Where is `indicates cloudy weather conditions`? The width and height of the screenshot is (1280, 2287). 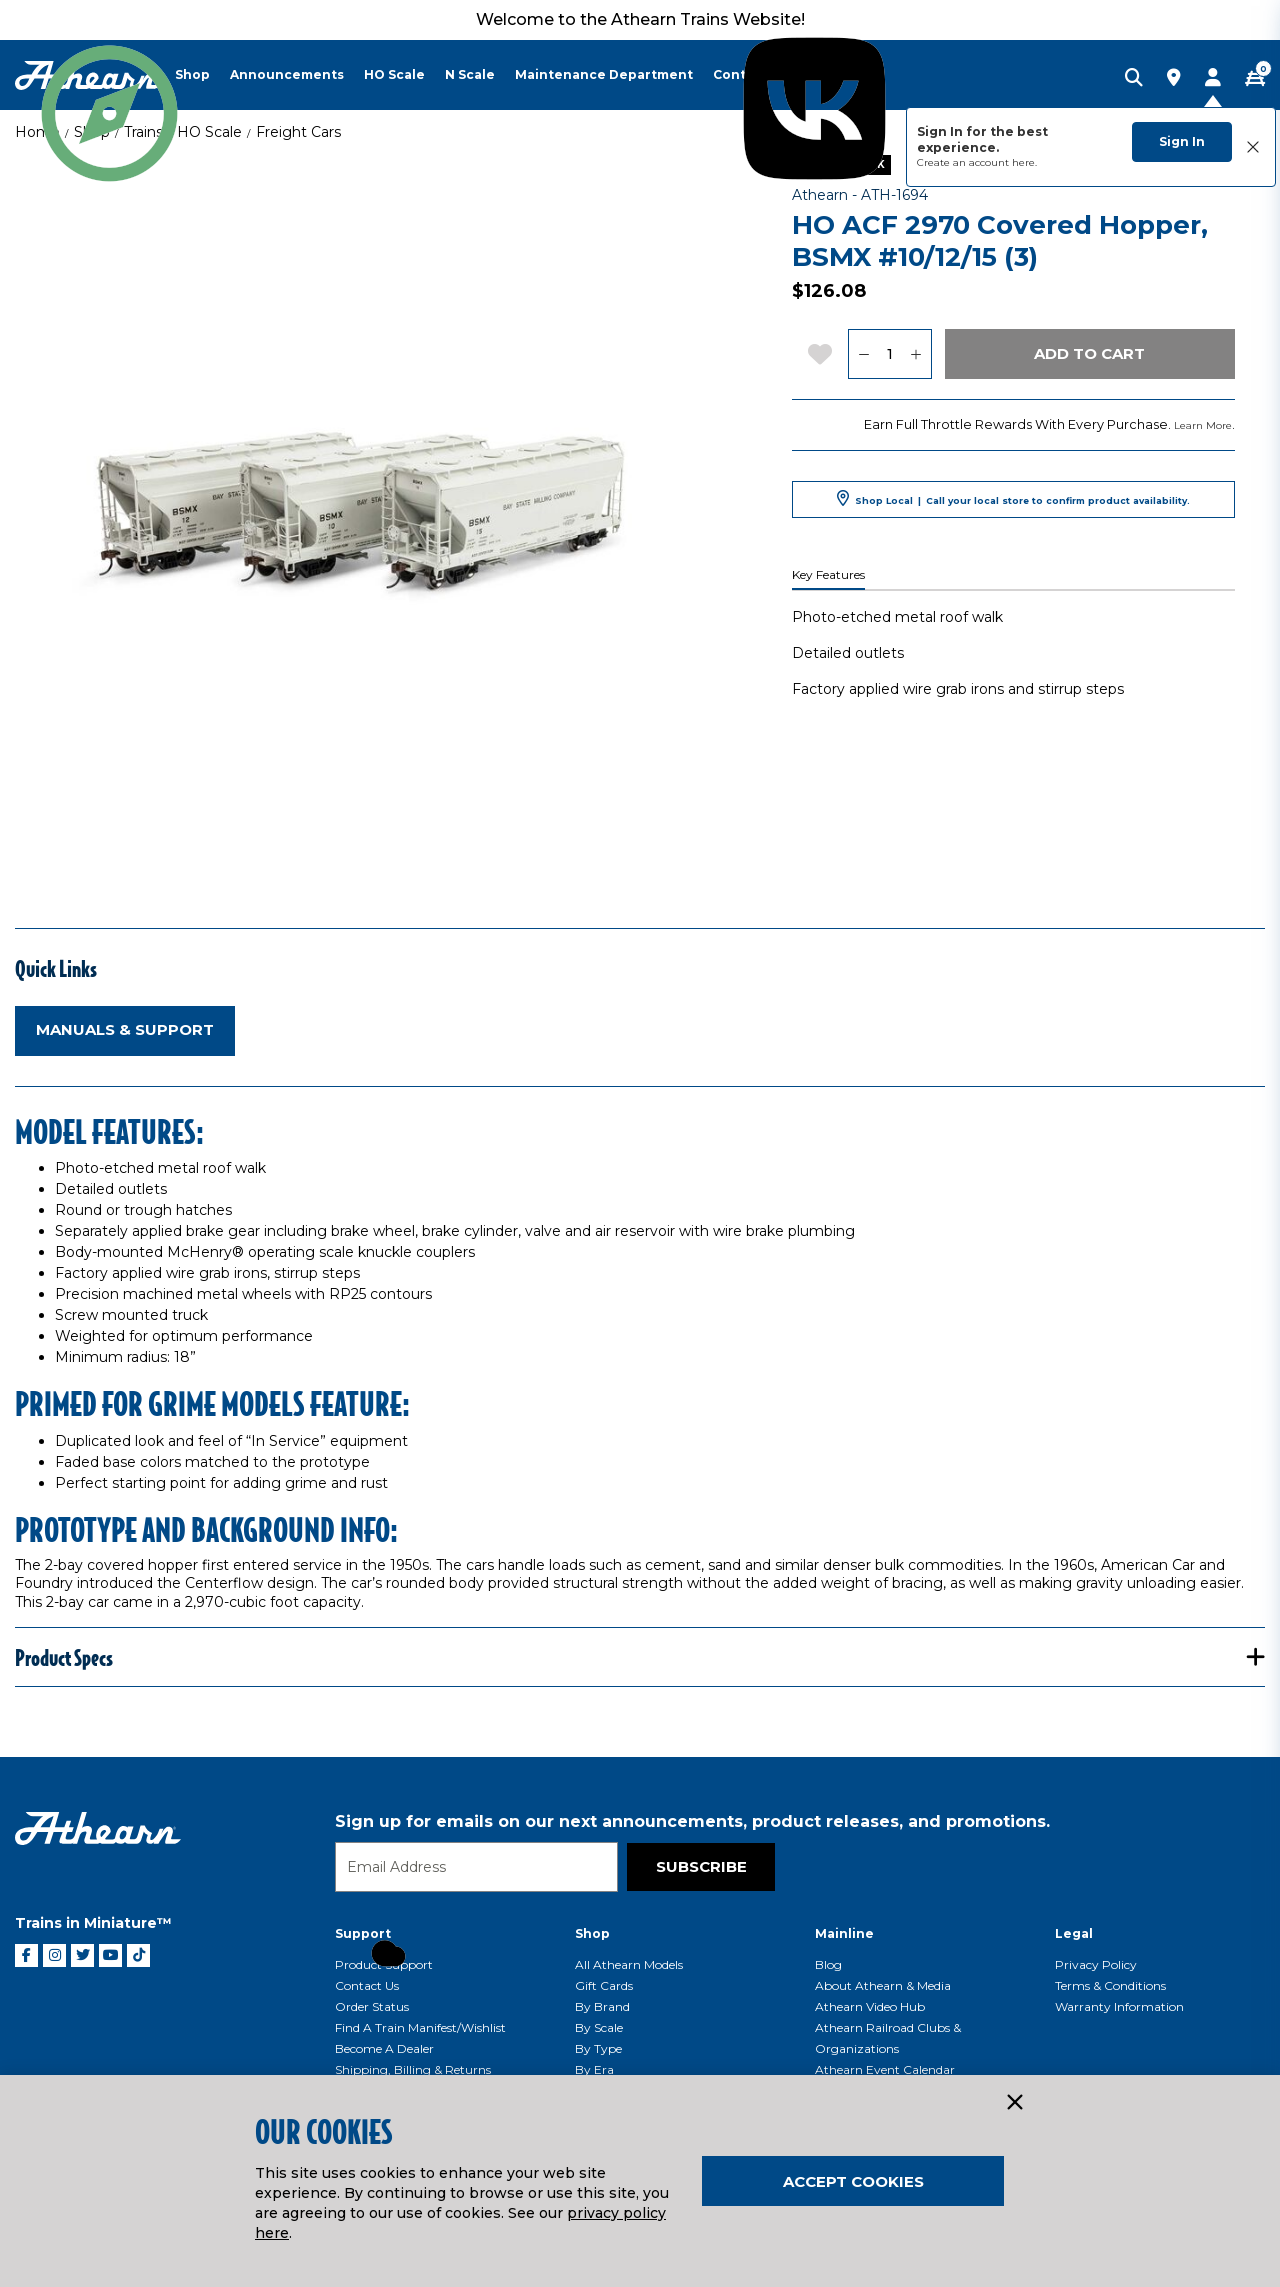
indicates cloudy weather conditions is located at coordinates (388, 1952).